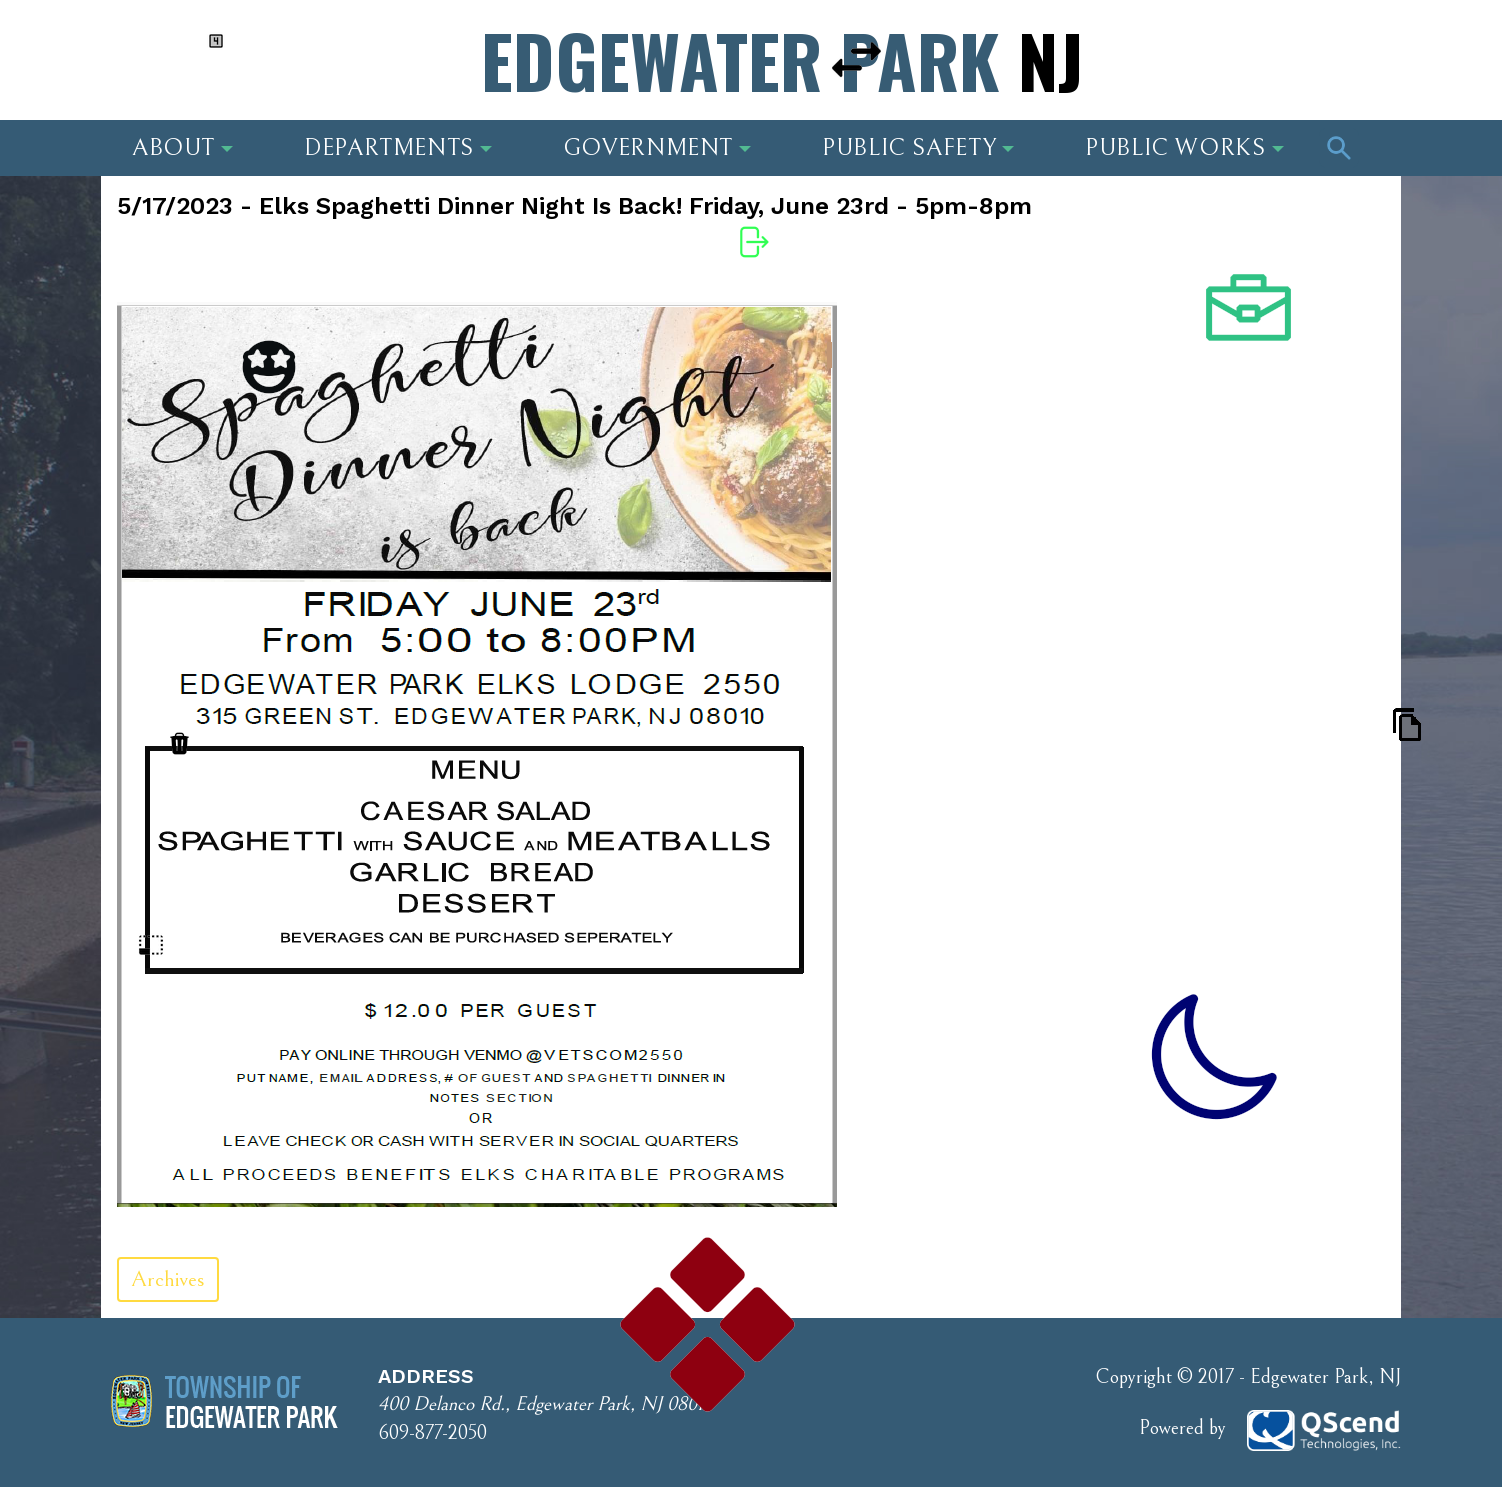 This screenshot has height=1487, width=1502. I want to click on copy file to clipboard, so click(1408, 725).